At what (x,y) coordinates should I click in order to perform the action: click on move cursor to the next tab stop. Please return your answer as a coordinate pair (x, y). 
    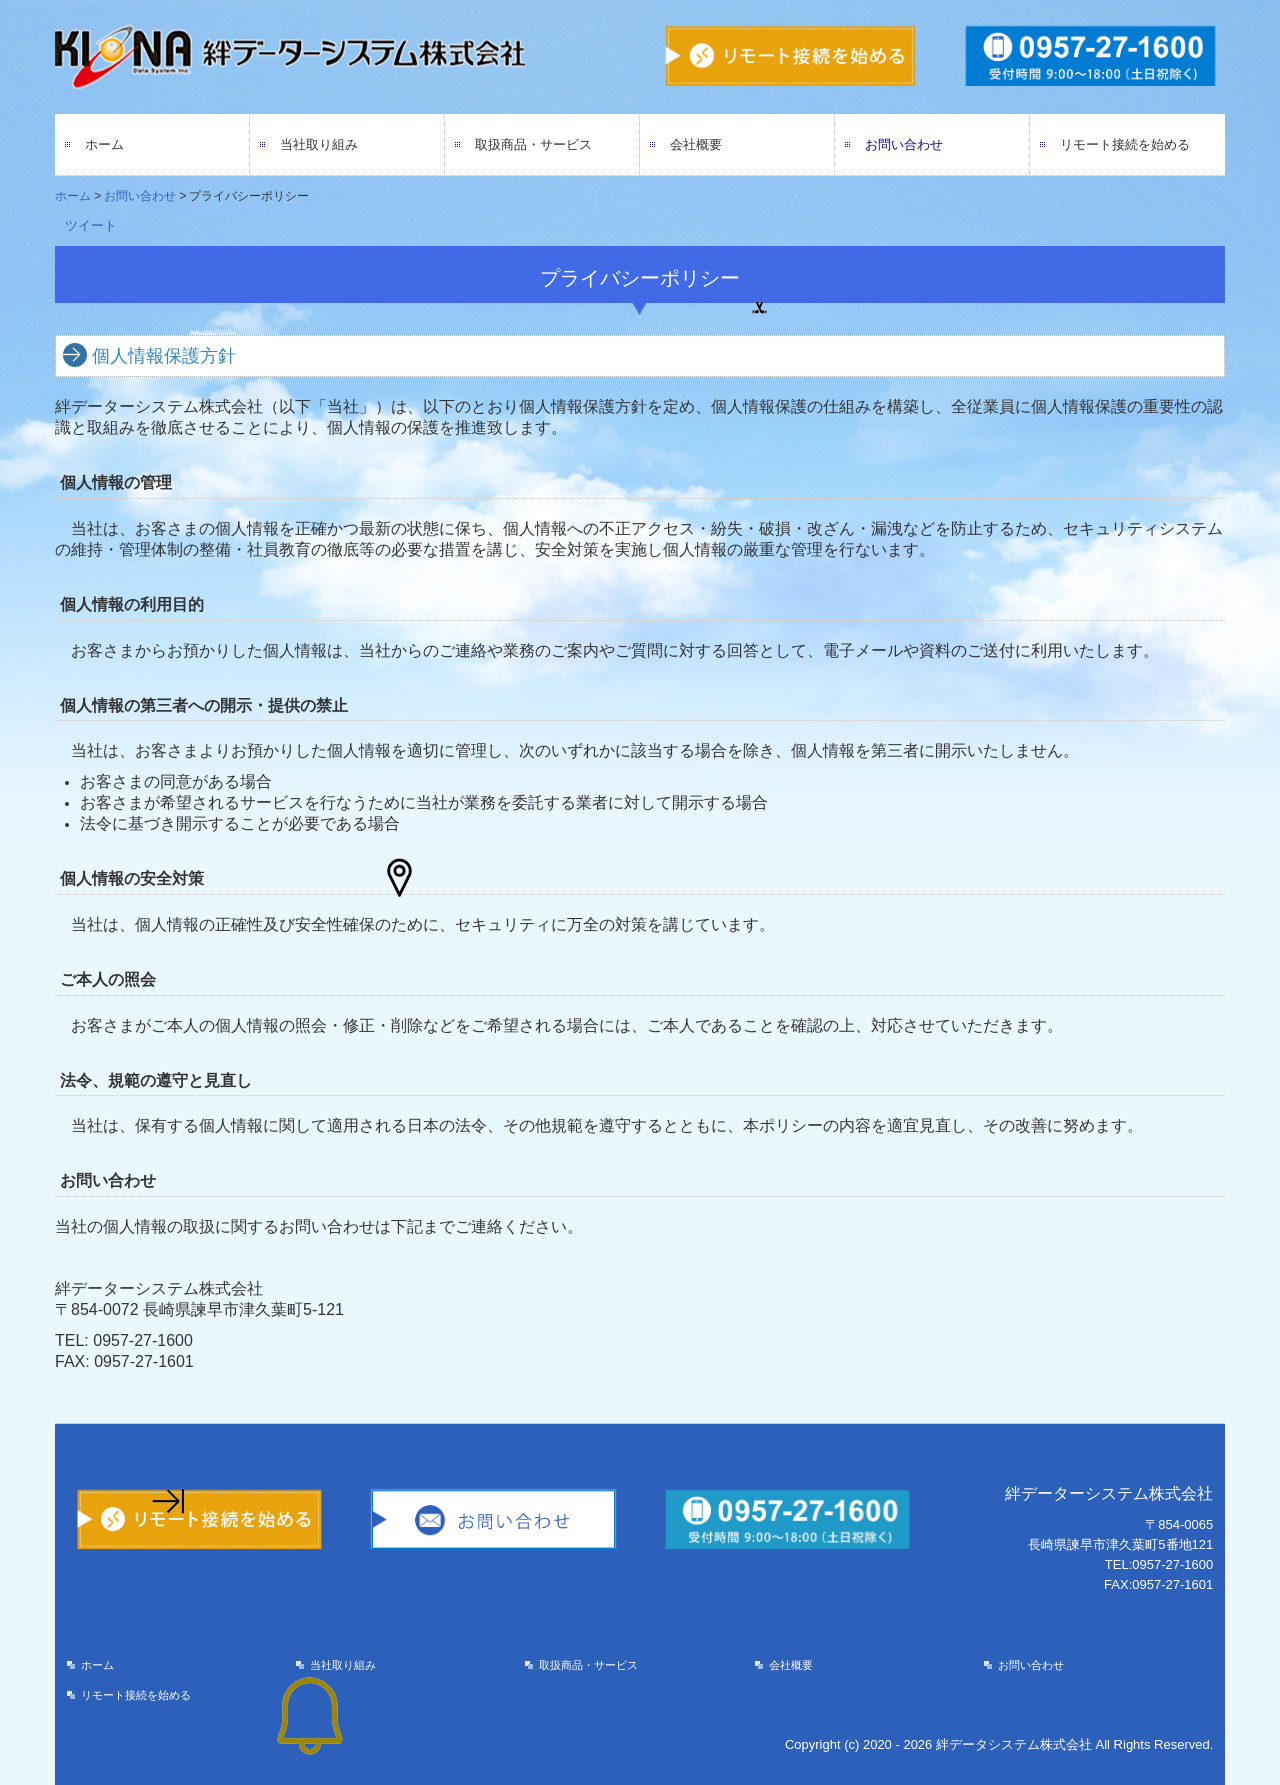
    Looking at the image, I should click on (166, 1500).